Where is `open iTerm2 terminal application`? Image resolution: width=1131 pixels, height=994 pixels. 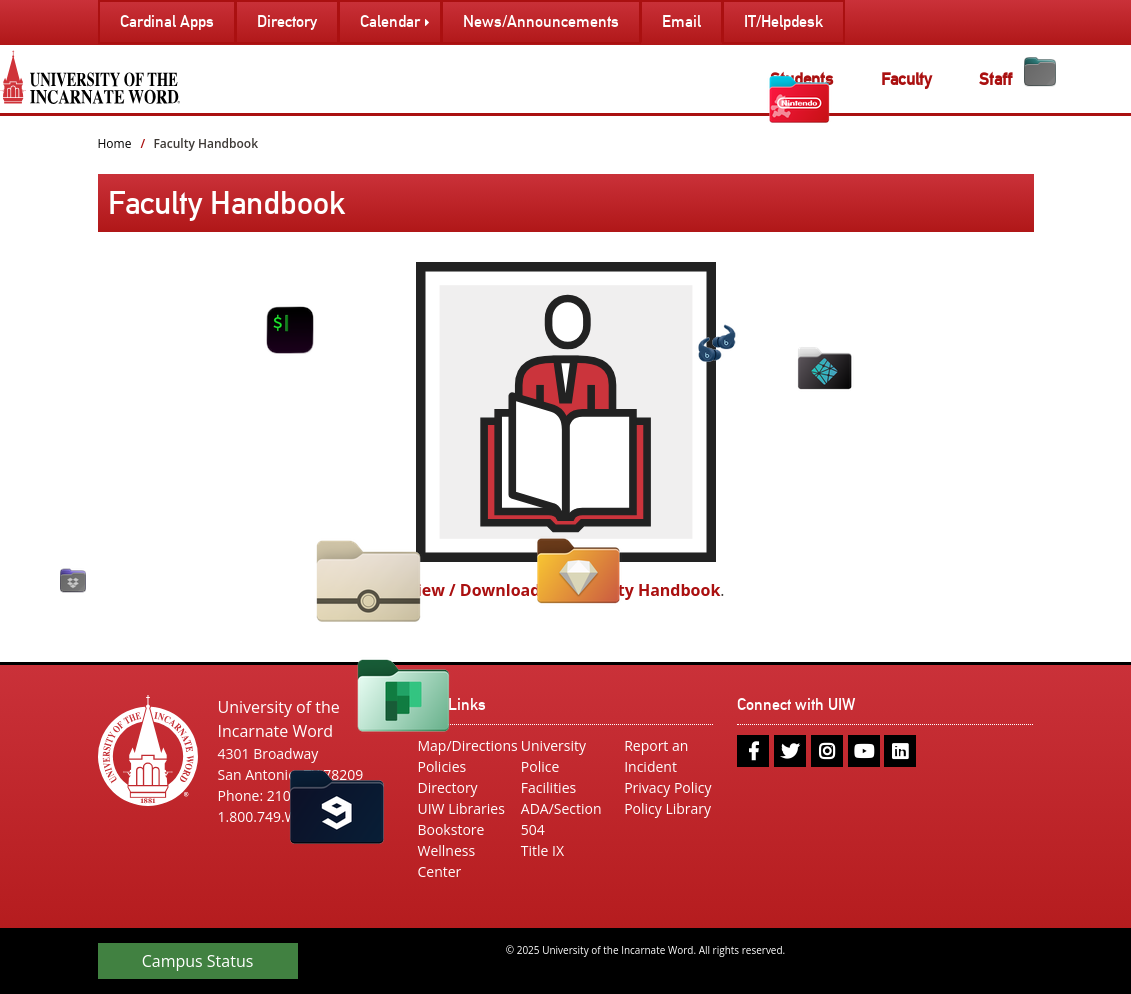
open iTerm2 terminal application is located at coordinates (290, 330).